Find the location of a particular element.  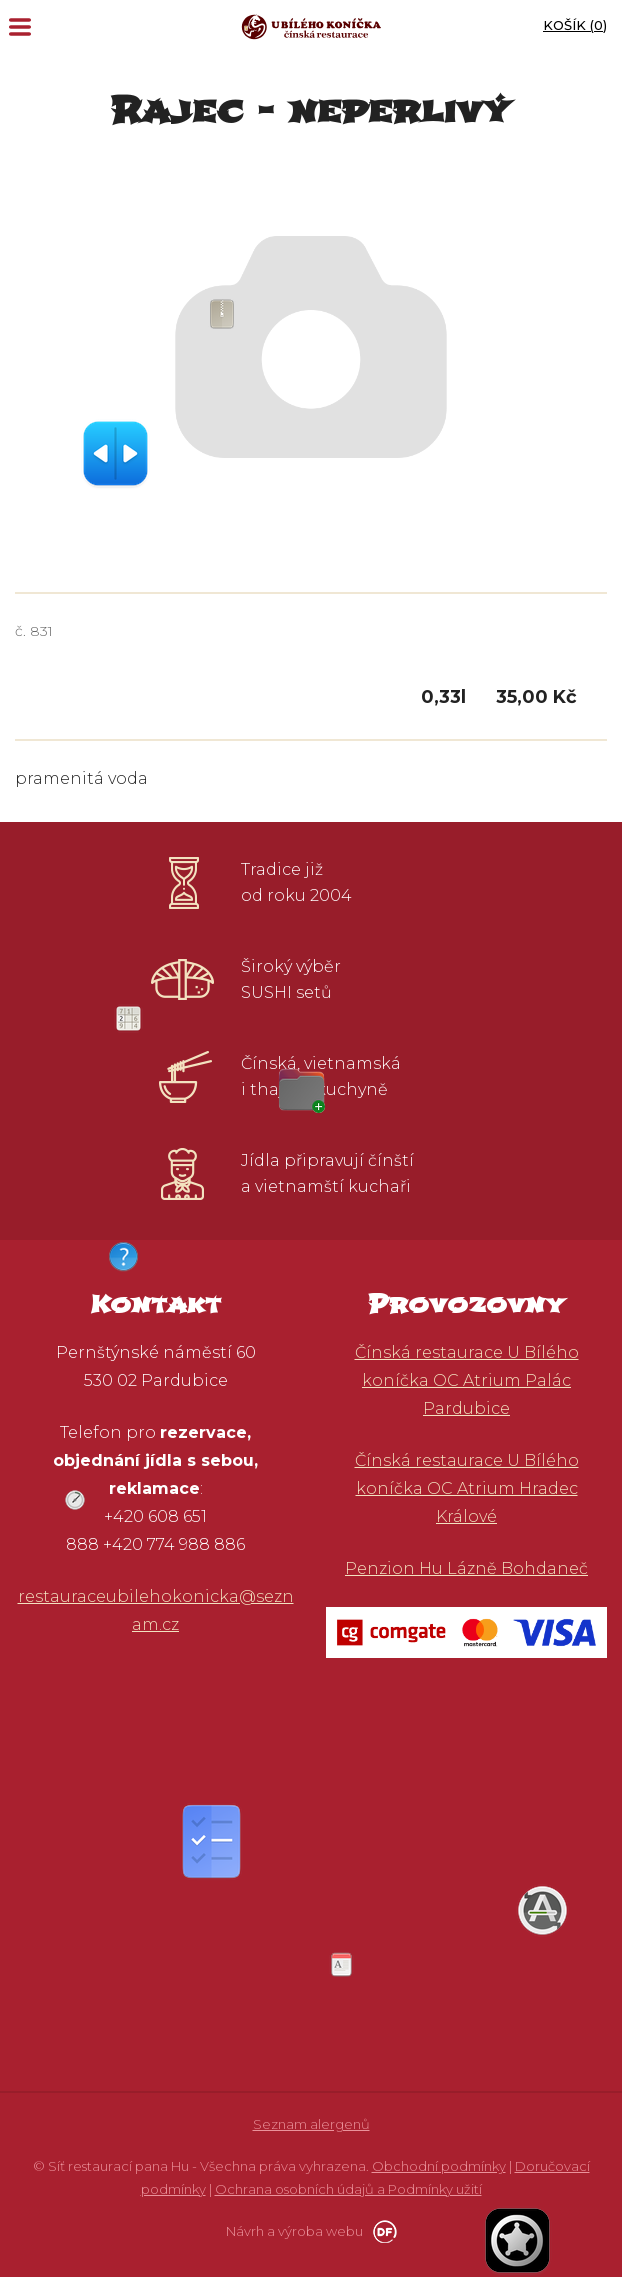

open sysprof system profiler is located at coordinates (75, 1500).